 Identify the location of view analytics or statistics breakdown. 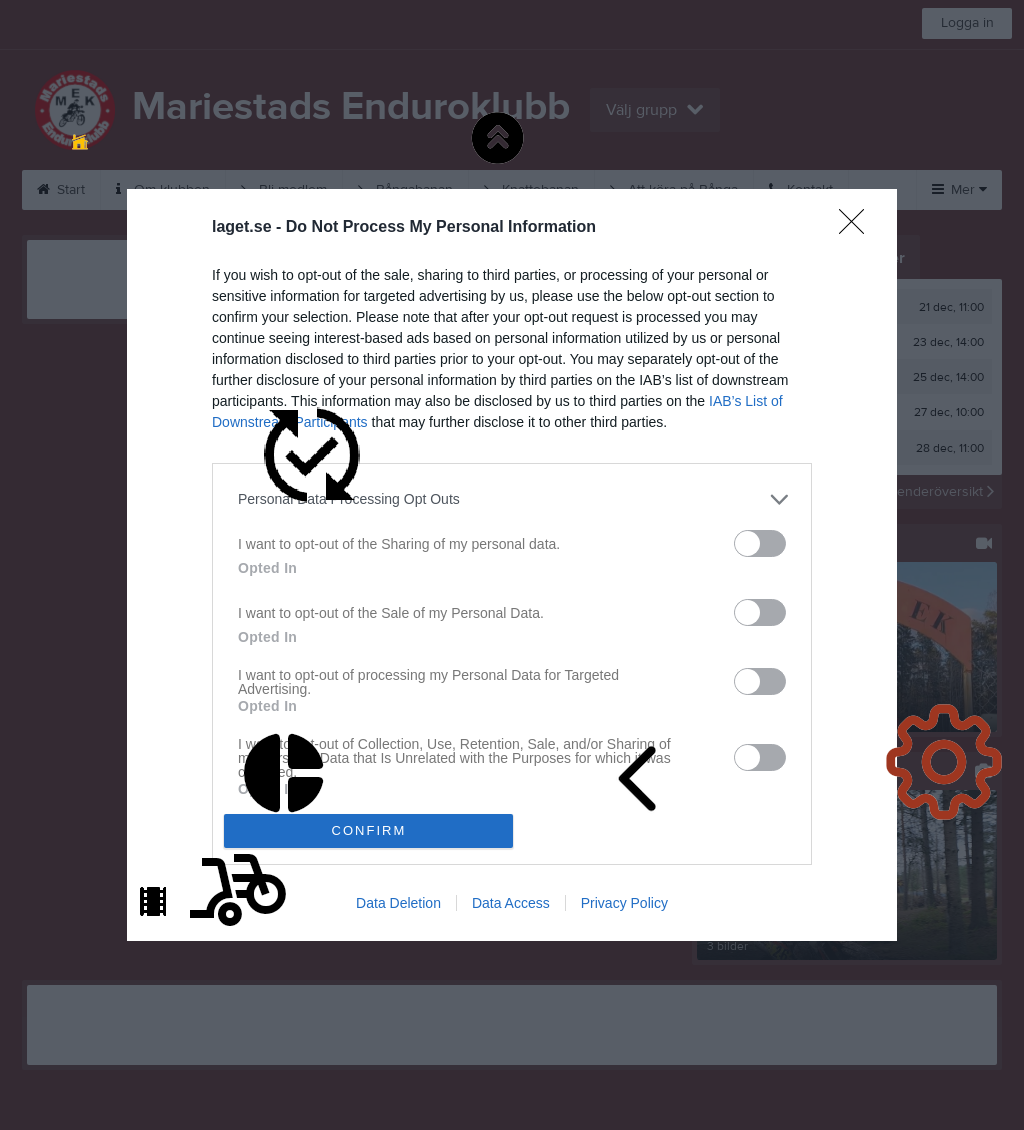
(284, 773).